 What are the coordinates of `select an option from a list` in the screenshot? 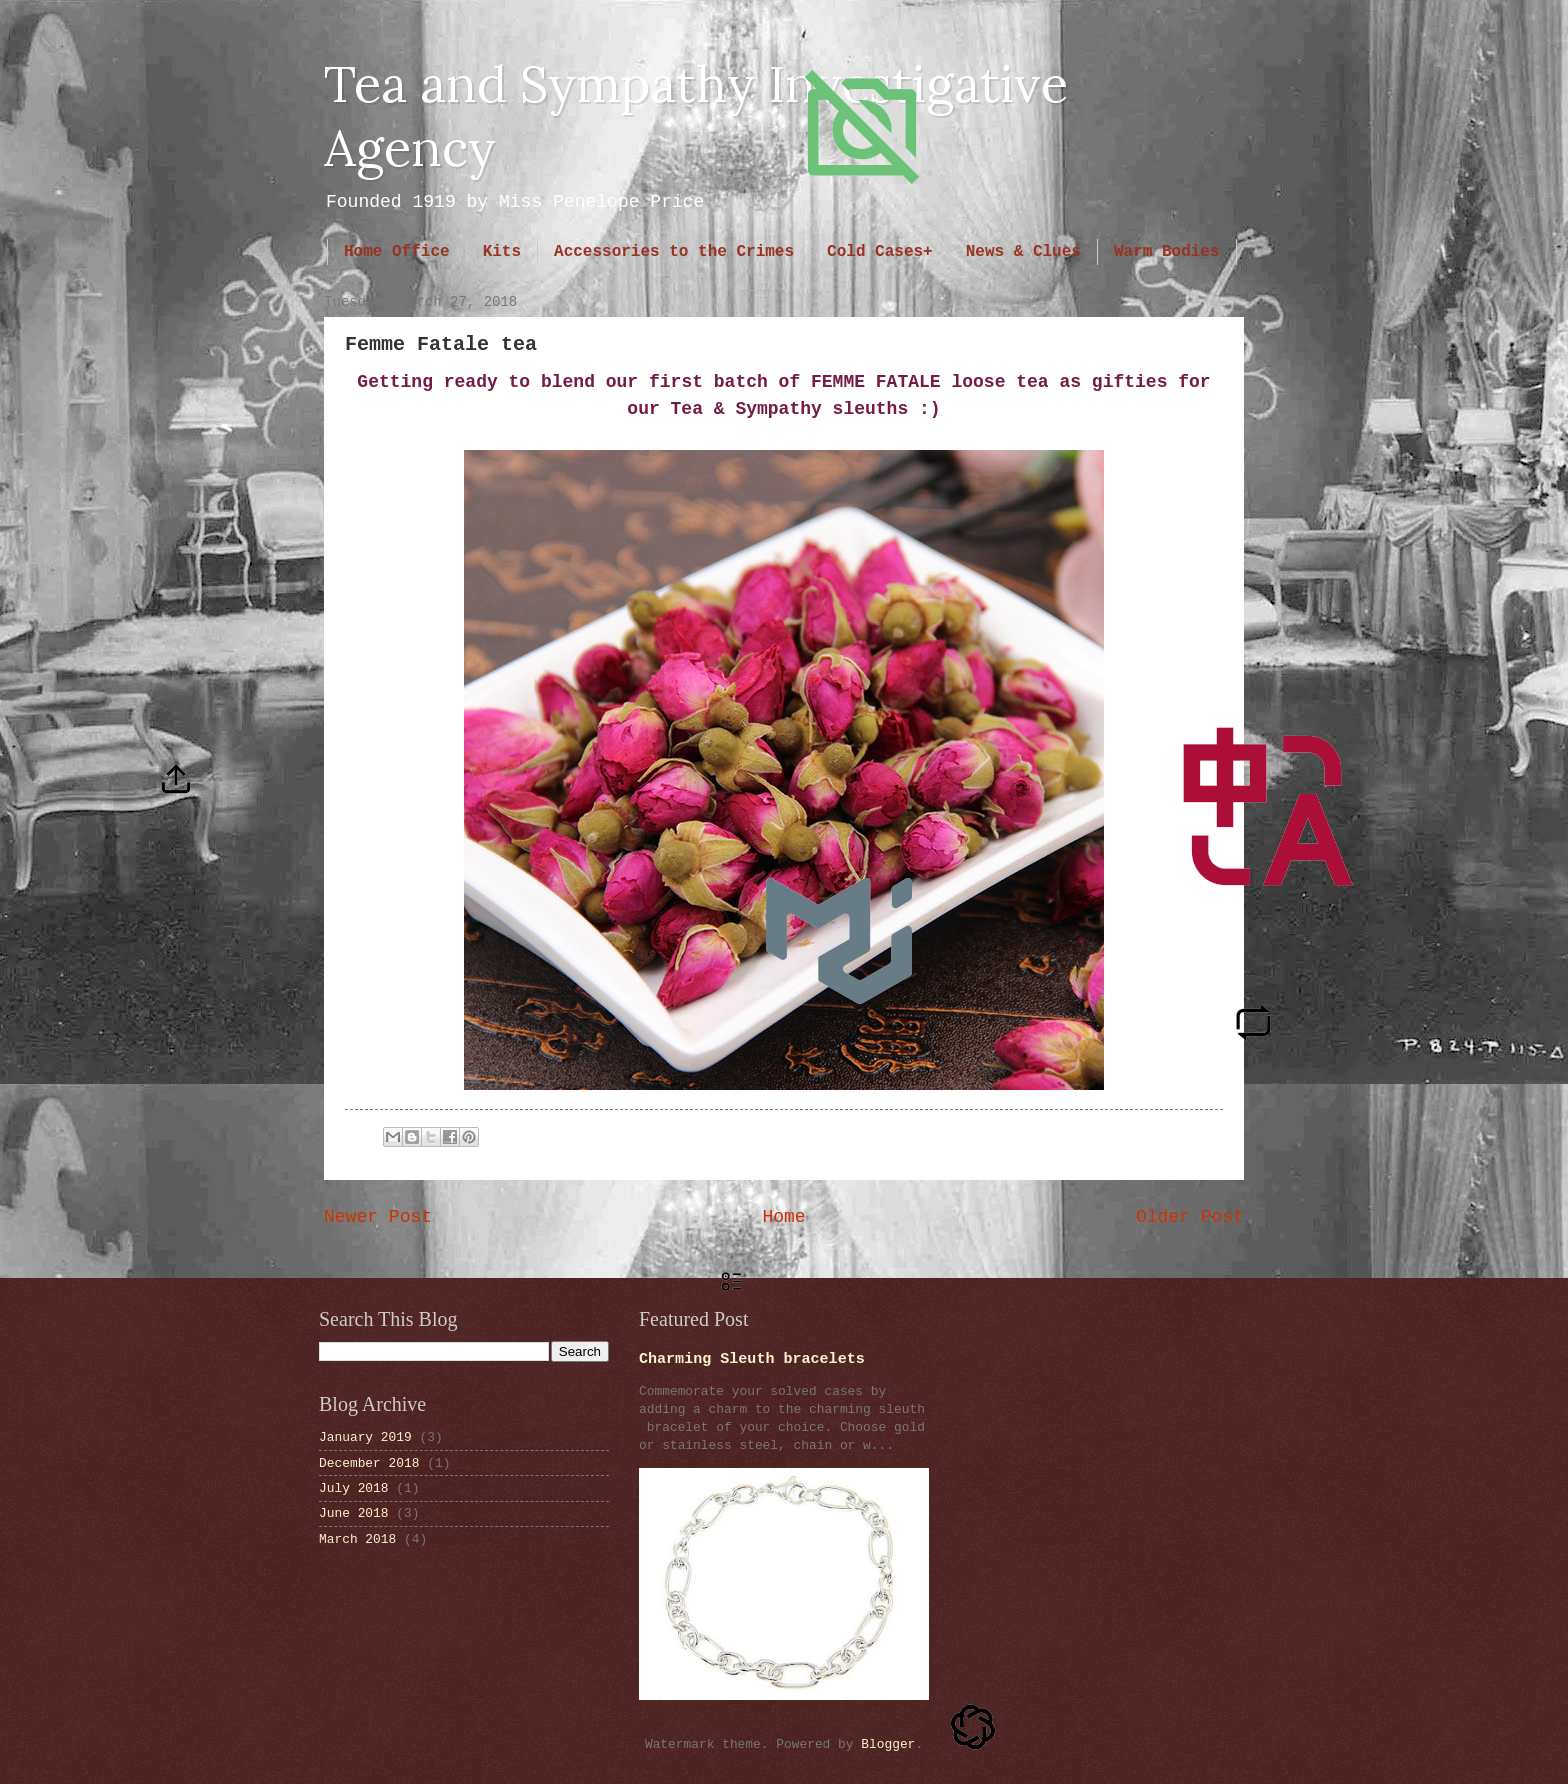 It's located at (731, 1281).